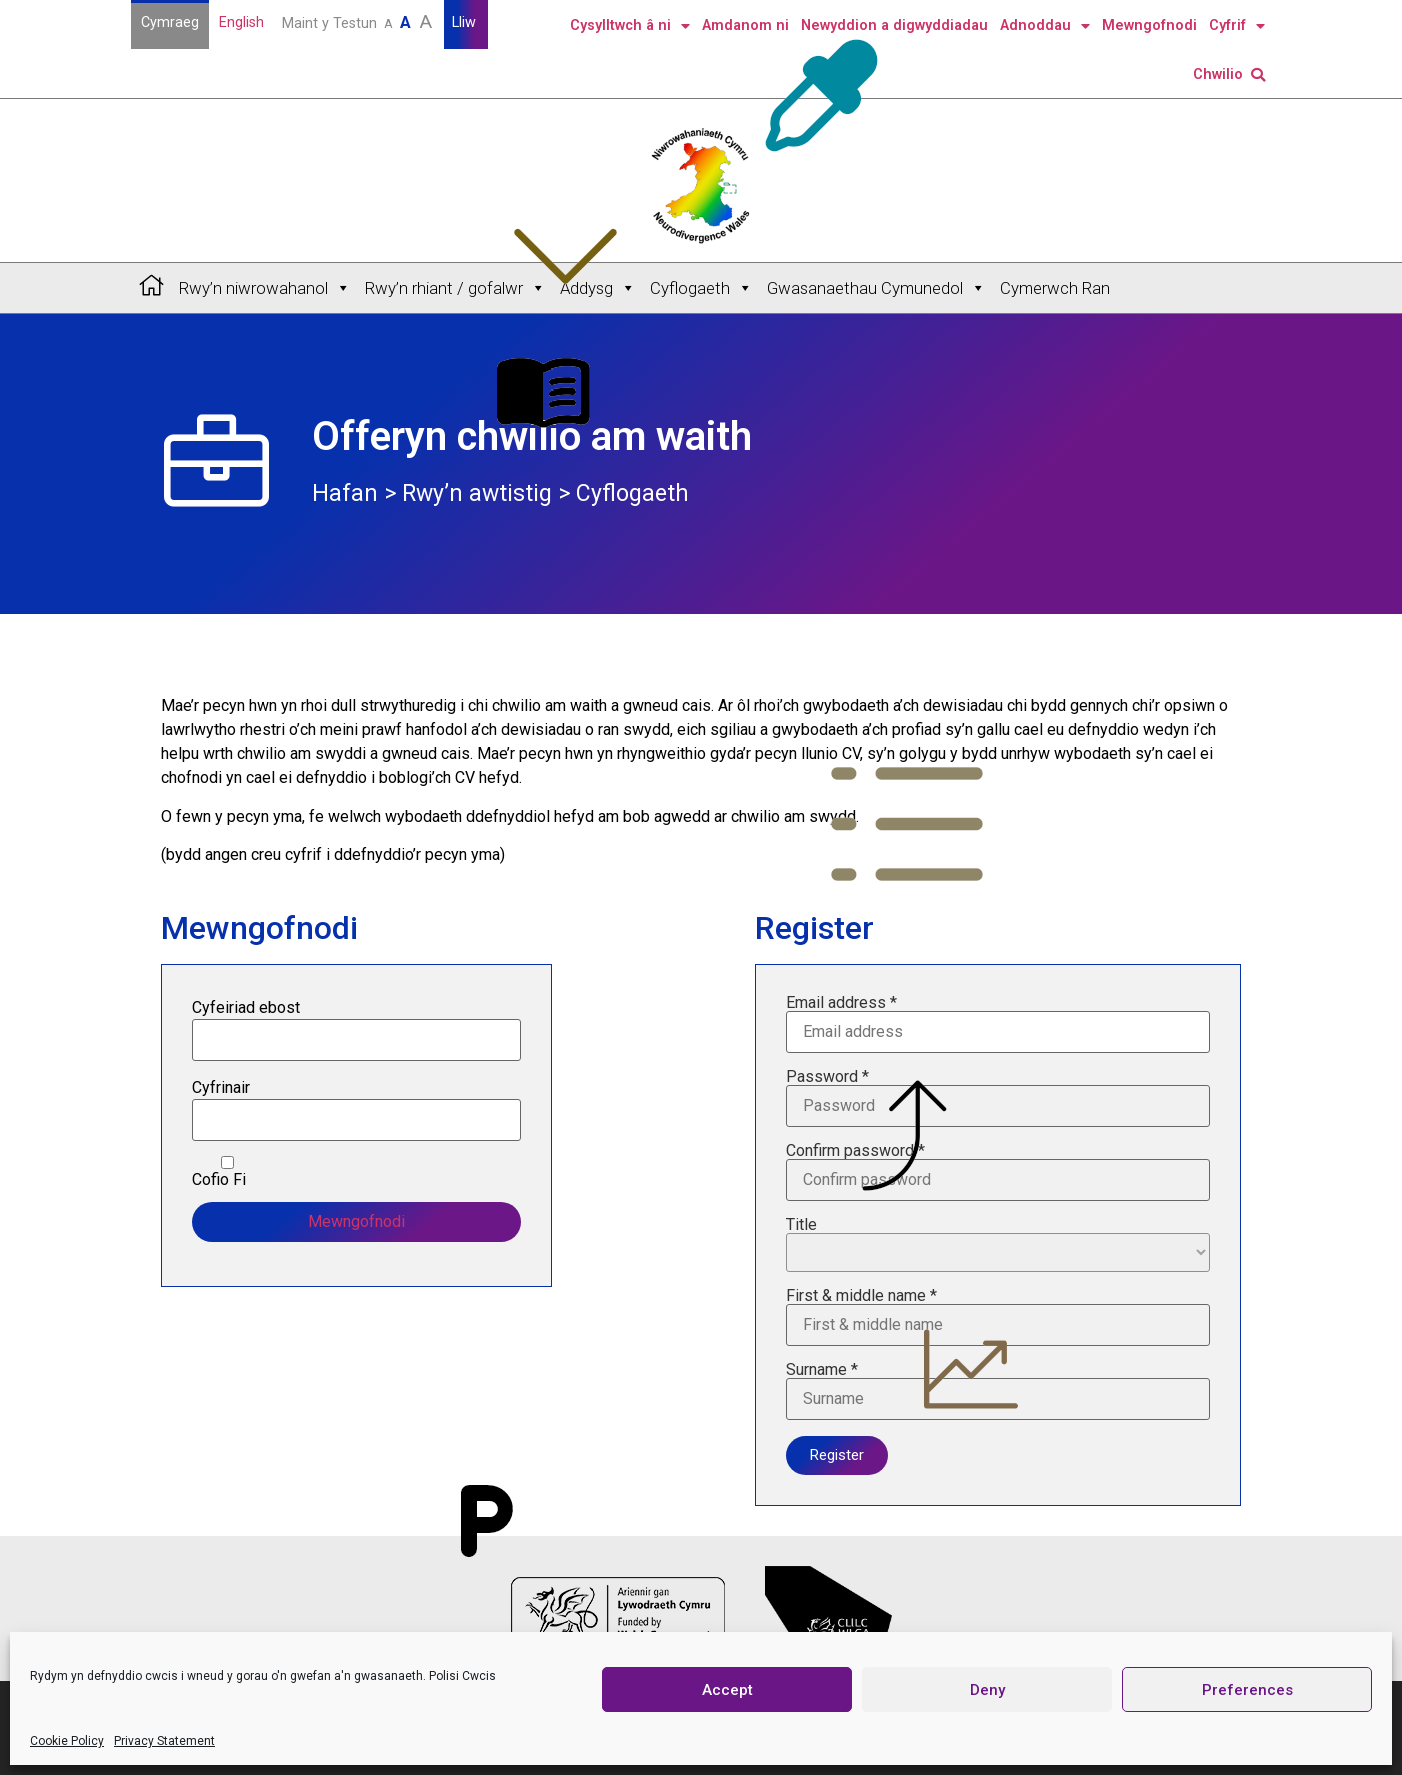  What do you see at coordinates (821, 95) in the screenshot?
I see `pick a color from the canvas` at bounding box center [821, 95].